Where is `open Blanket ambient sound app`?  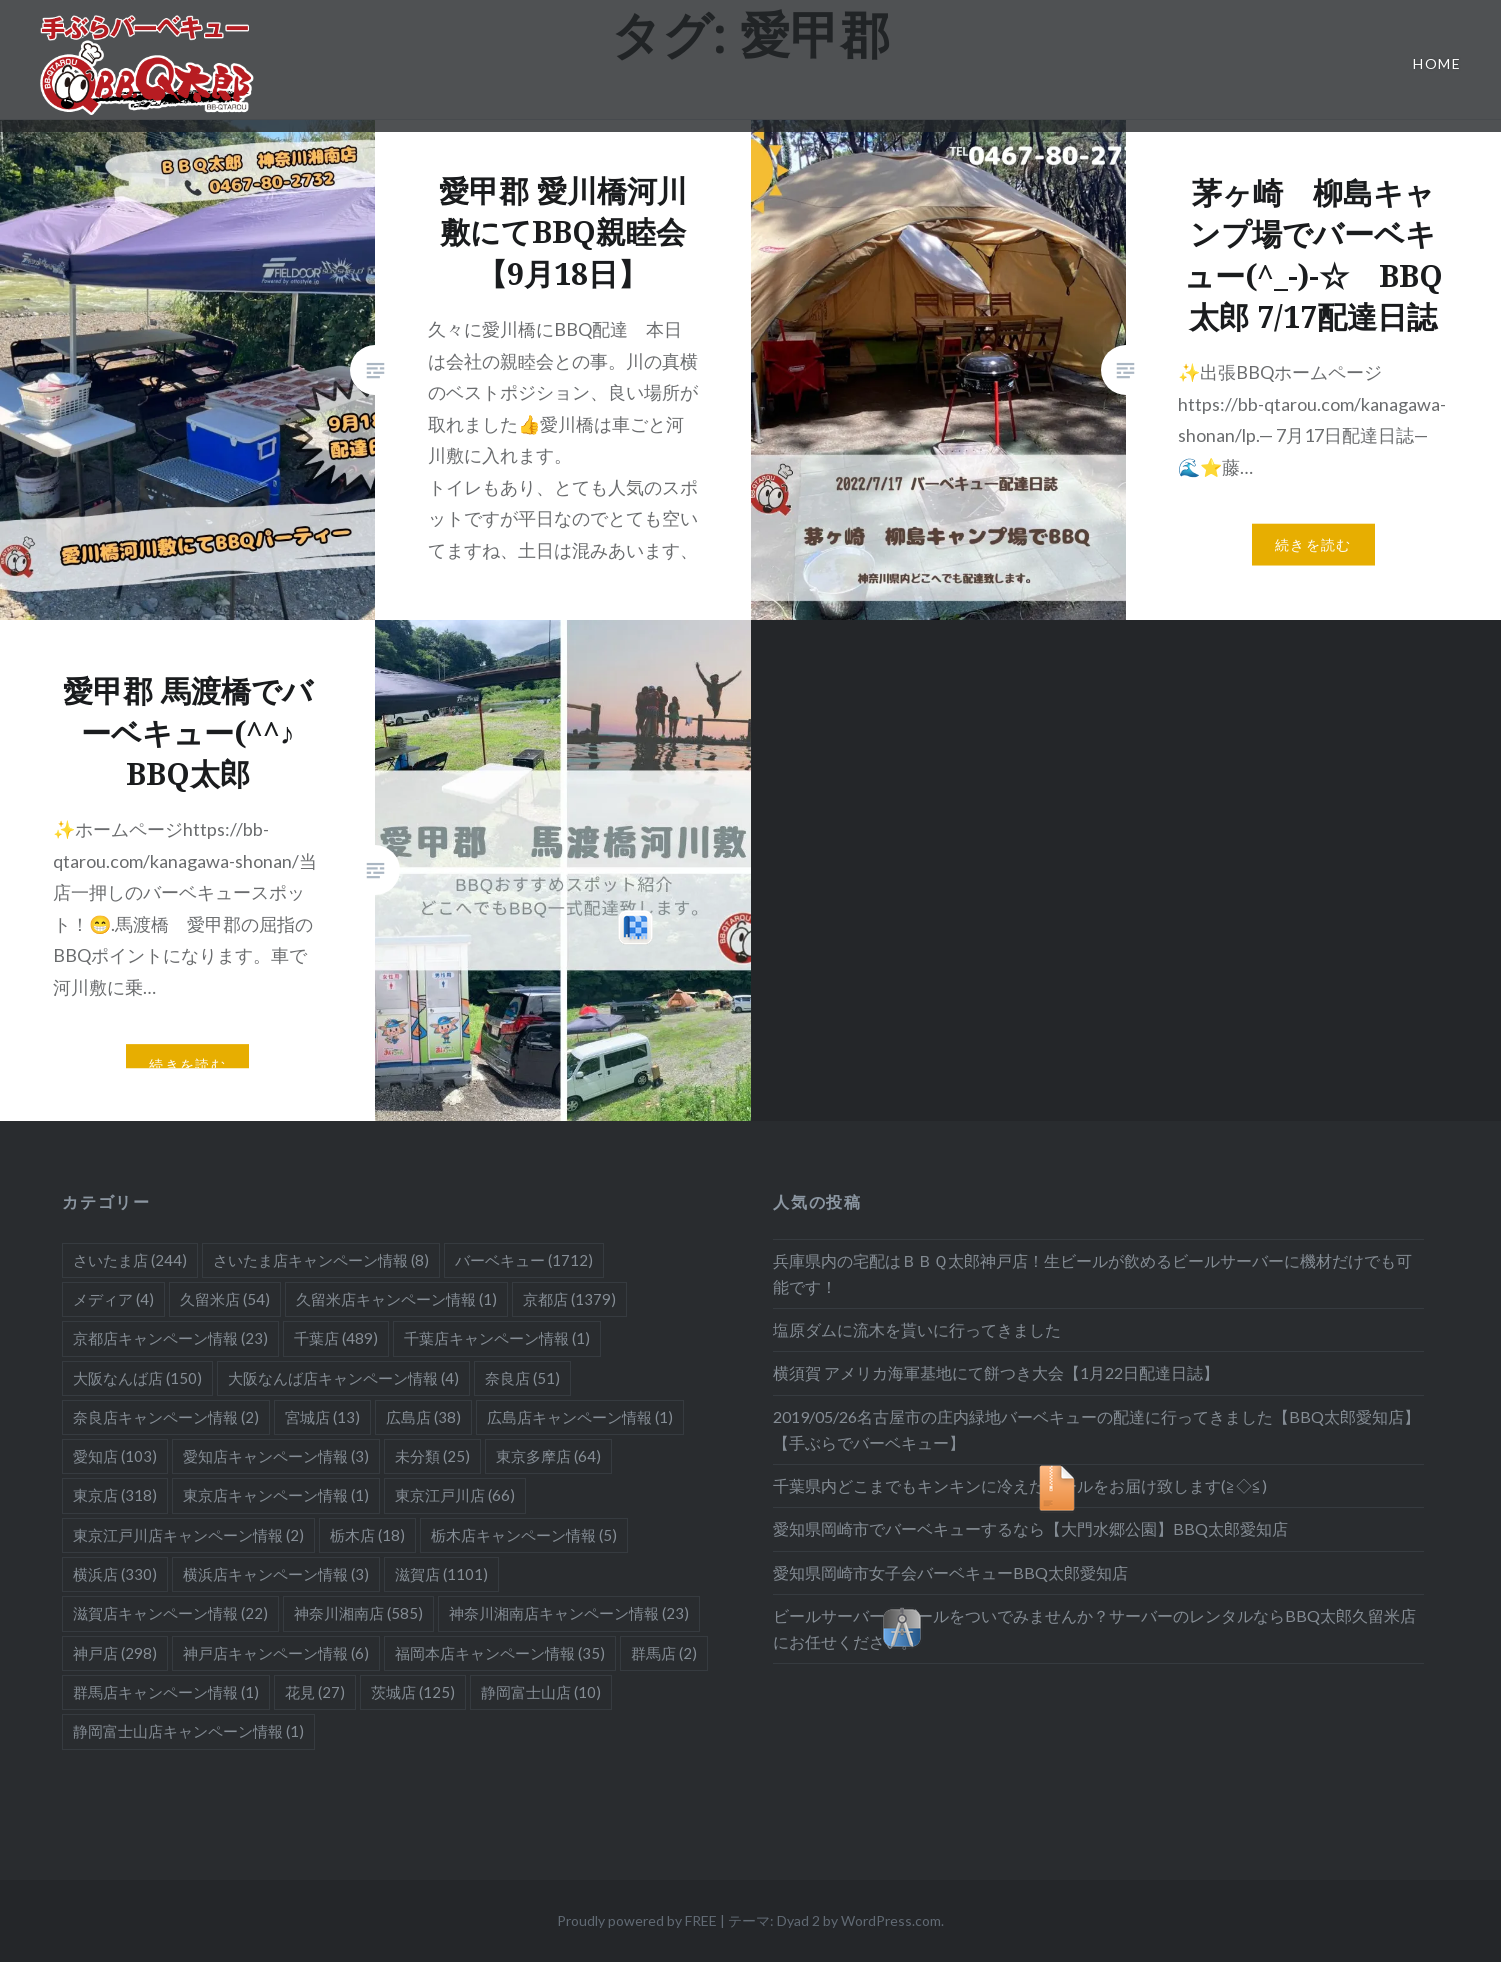 open Blanket ambient sound app is located at coordinates (635, 927).